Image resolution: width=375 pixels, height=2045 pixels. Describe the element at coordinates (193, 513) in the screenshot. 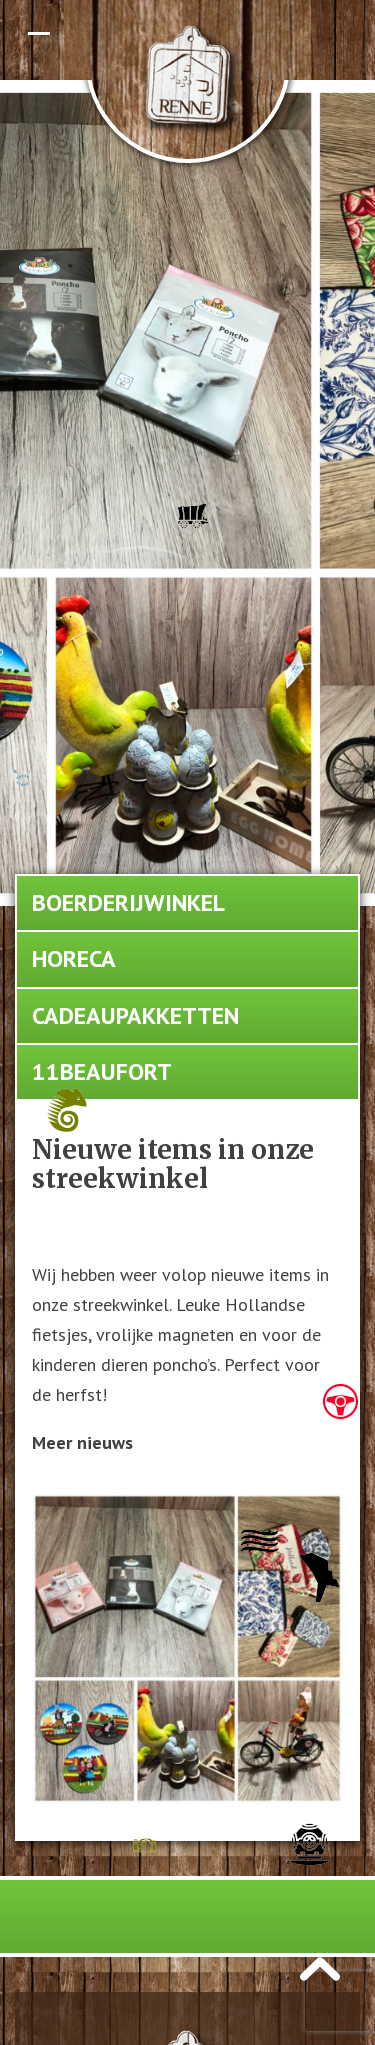

I see `access western or frontier-themed game content` at that location.